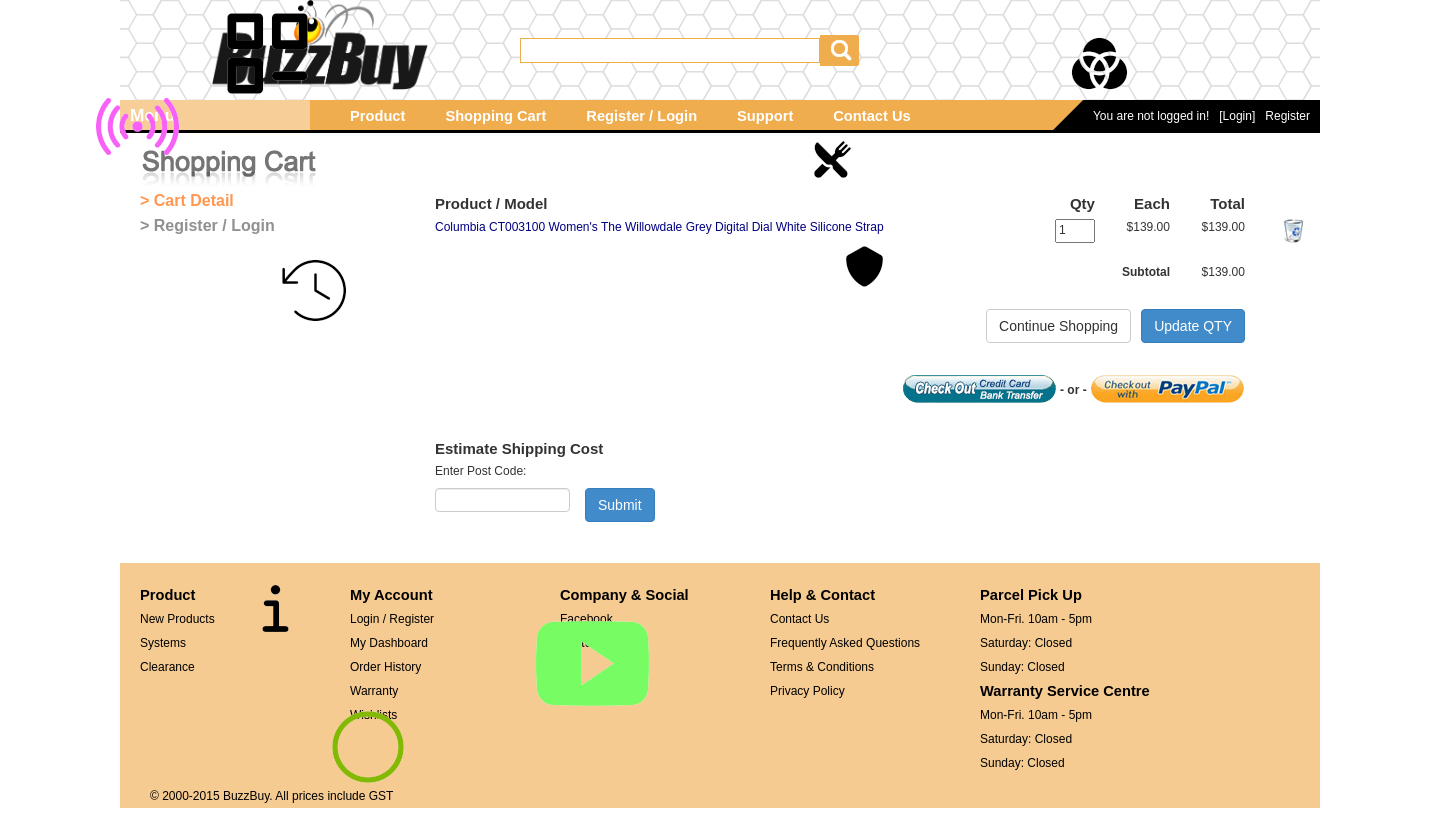  What do you see at coordinates (275, 608) in the screenshot?
I see `view more information or details` at bounding box center [275, 608].